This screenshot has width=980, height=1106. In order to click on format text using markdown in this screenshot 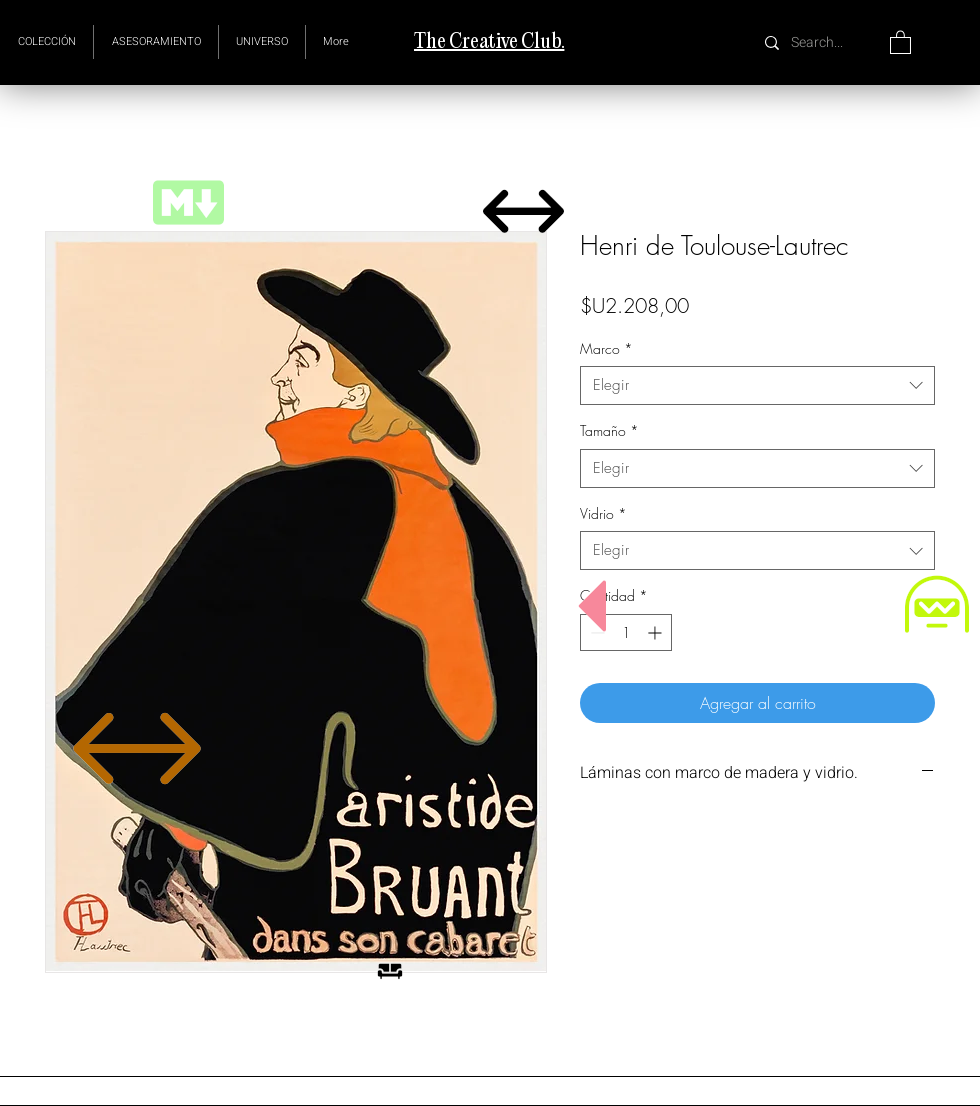, I will do `click(188, 202)`.